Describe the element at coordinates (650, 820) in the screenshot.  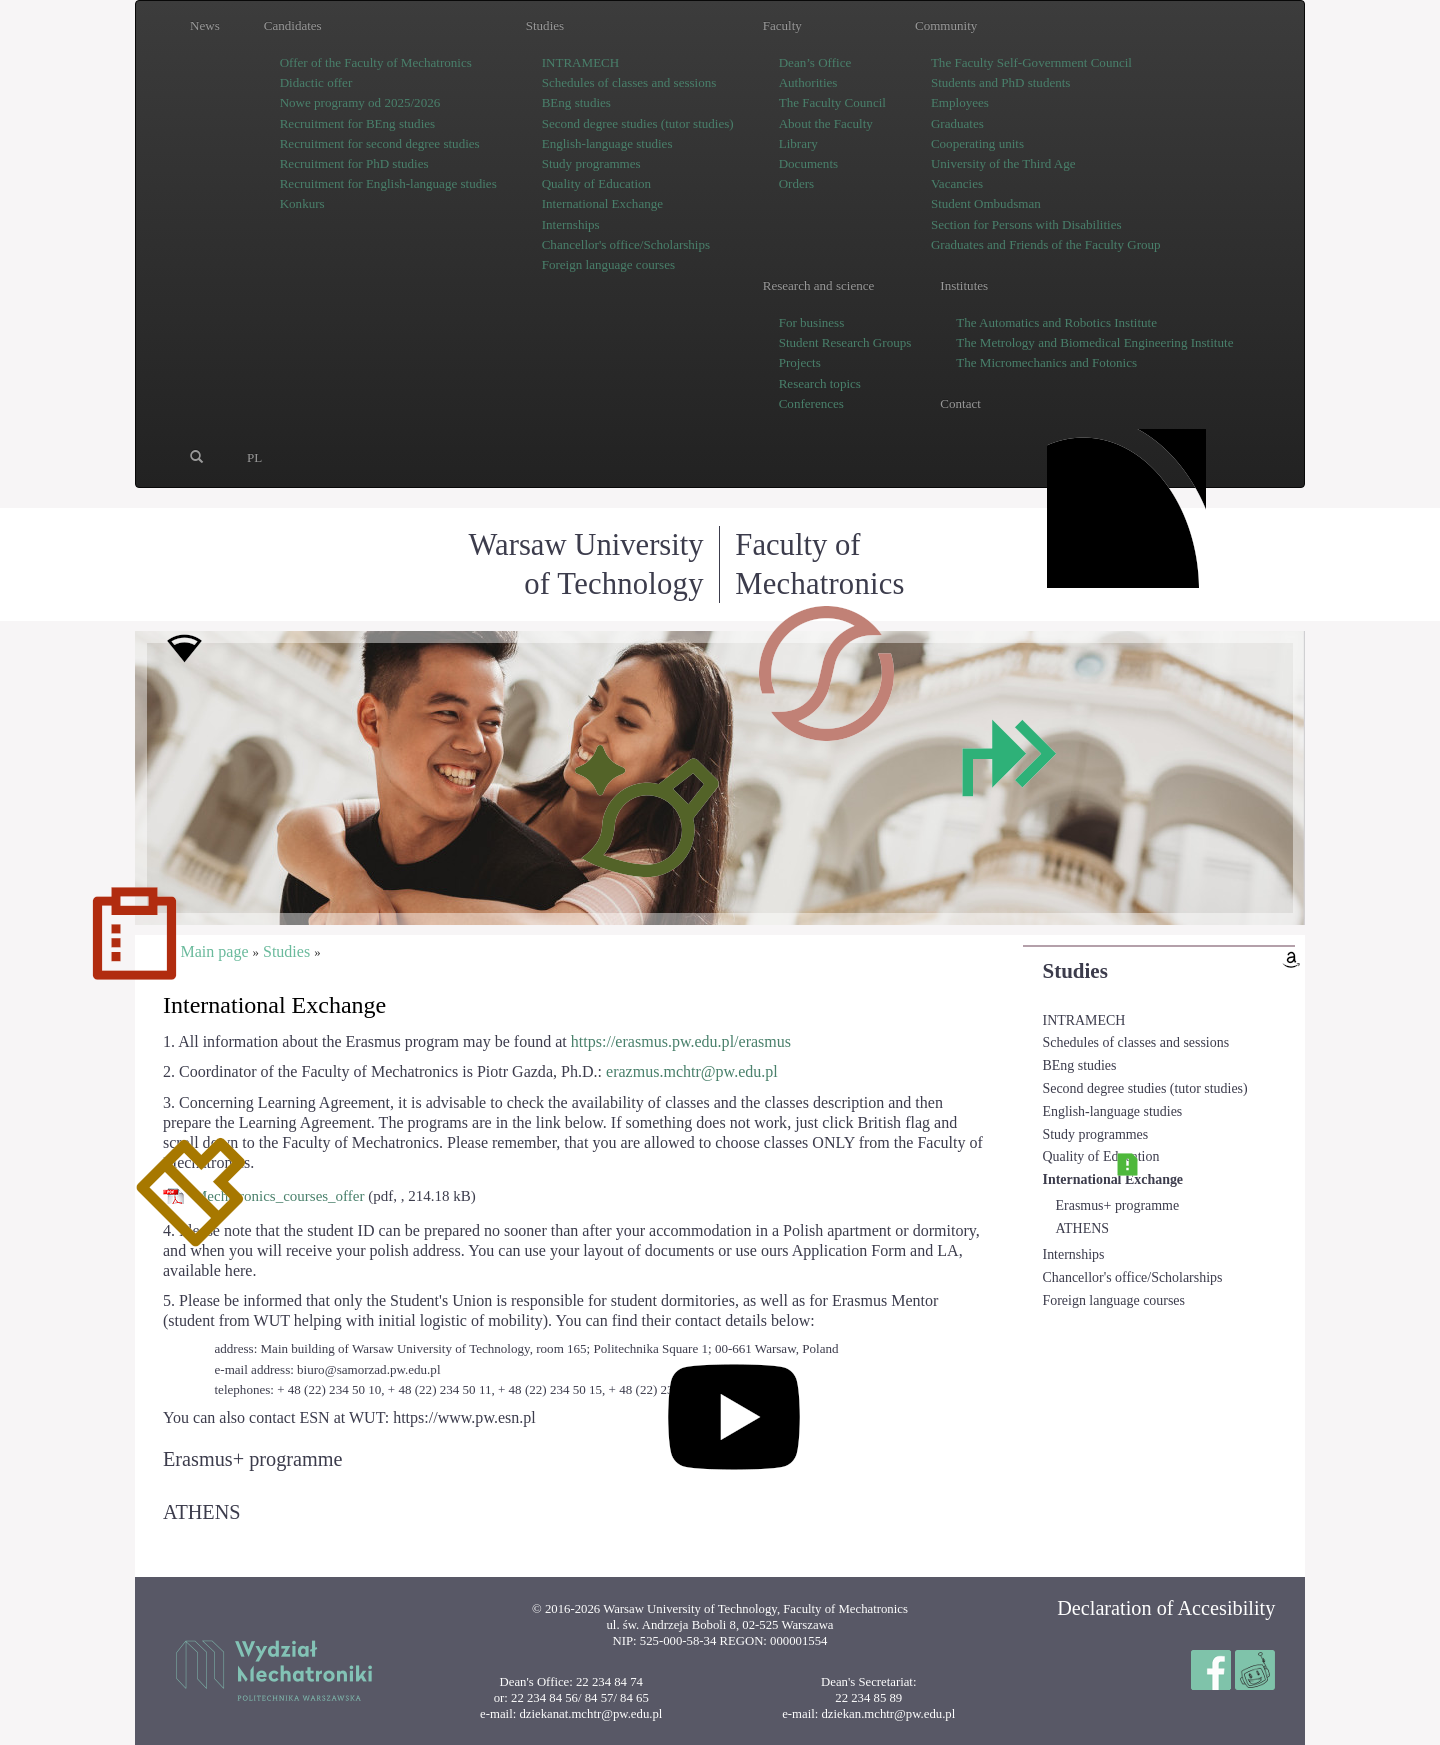
I see `access AI-powered brush or painting tools` at that location.